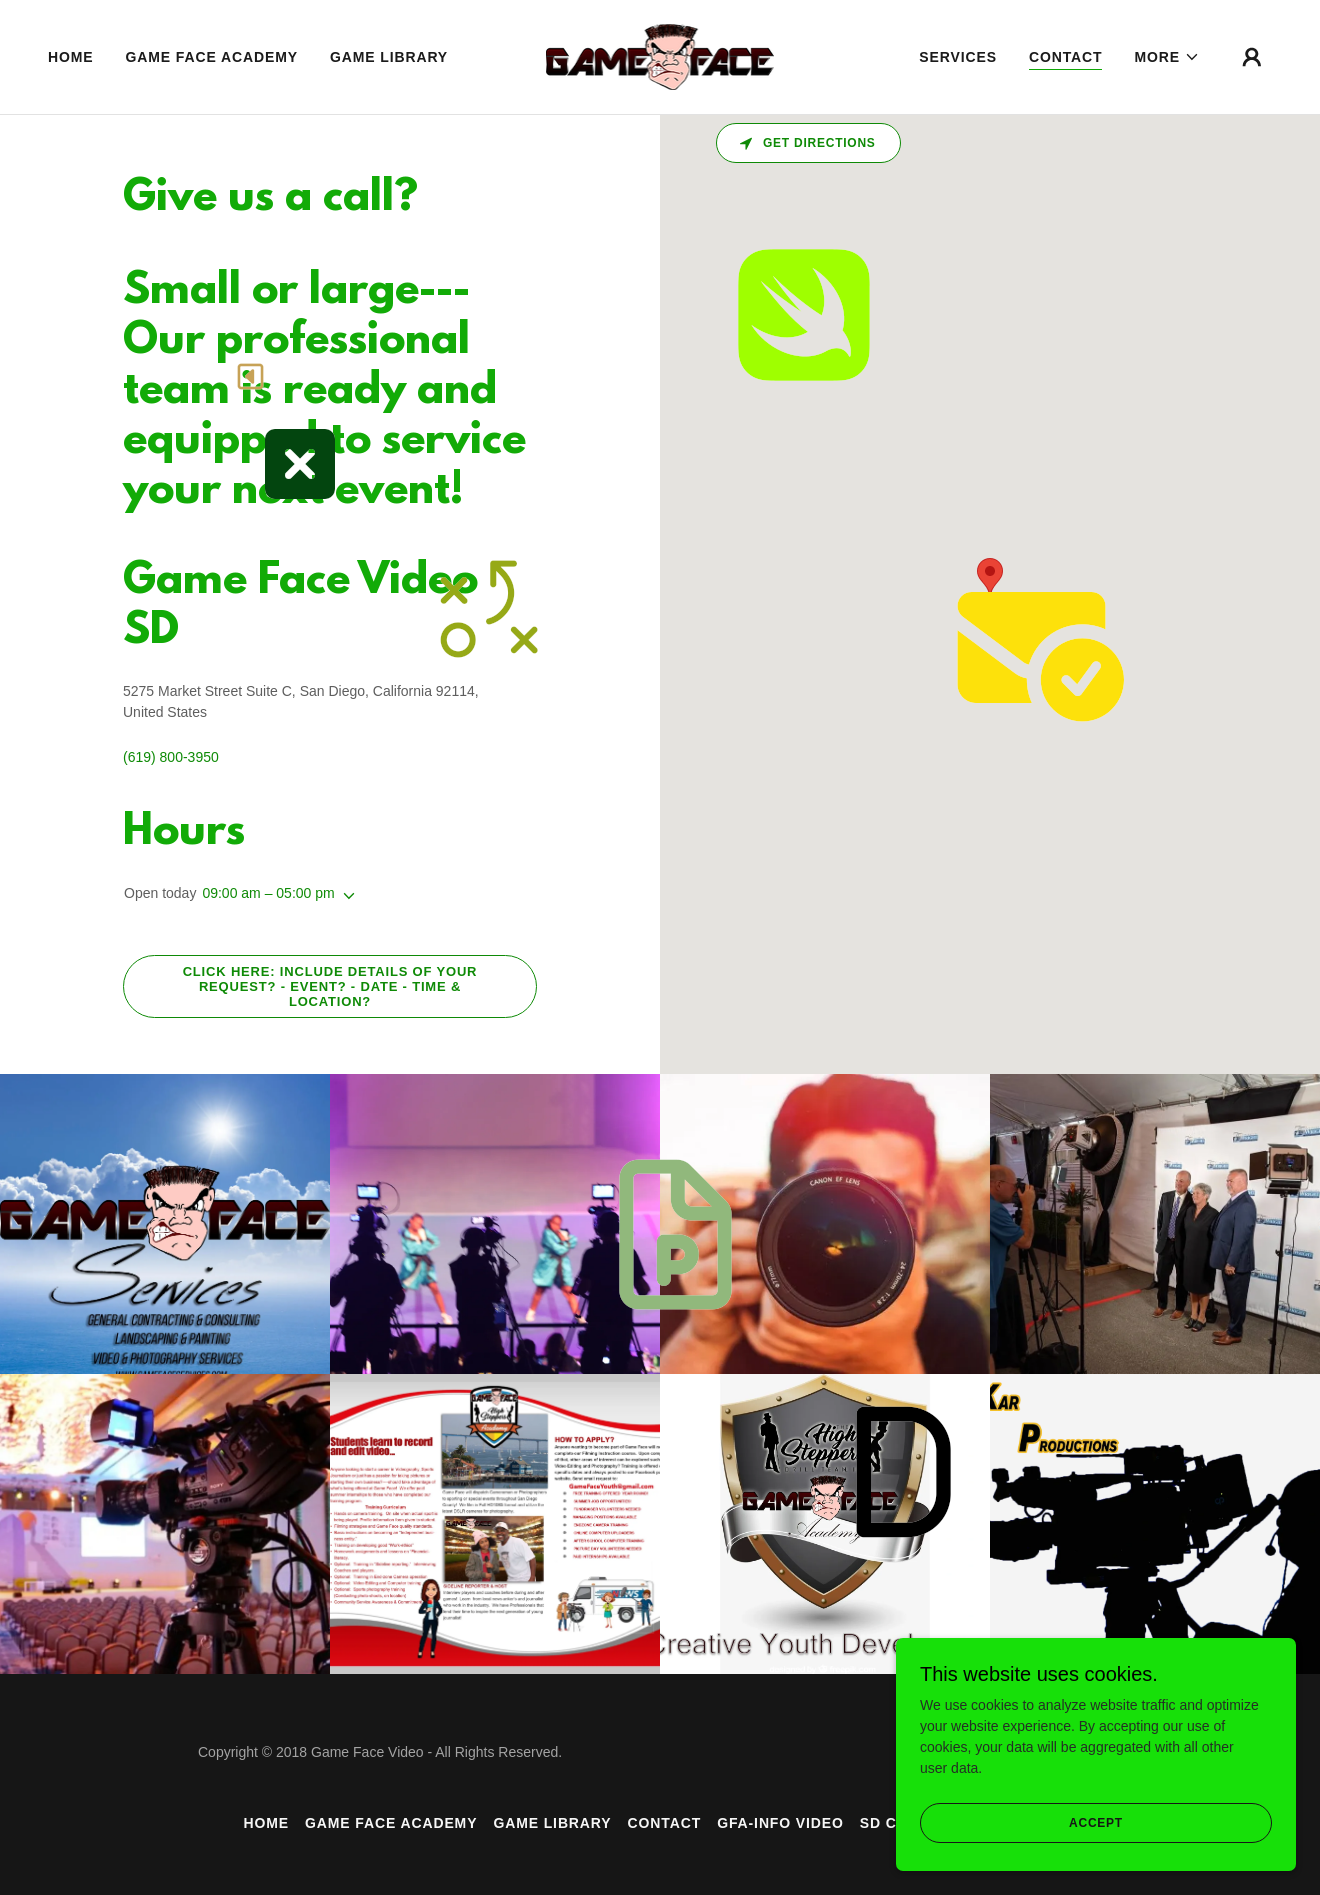 The image size is (1320, 1895). I want to click on email verified successfully, so click(1031, 647).